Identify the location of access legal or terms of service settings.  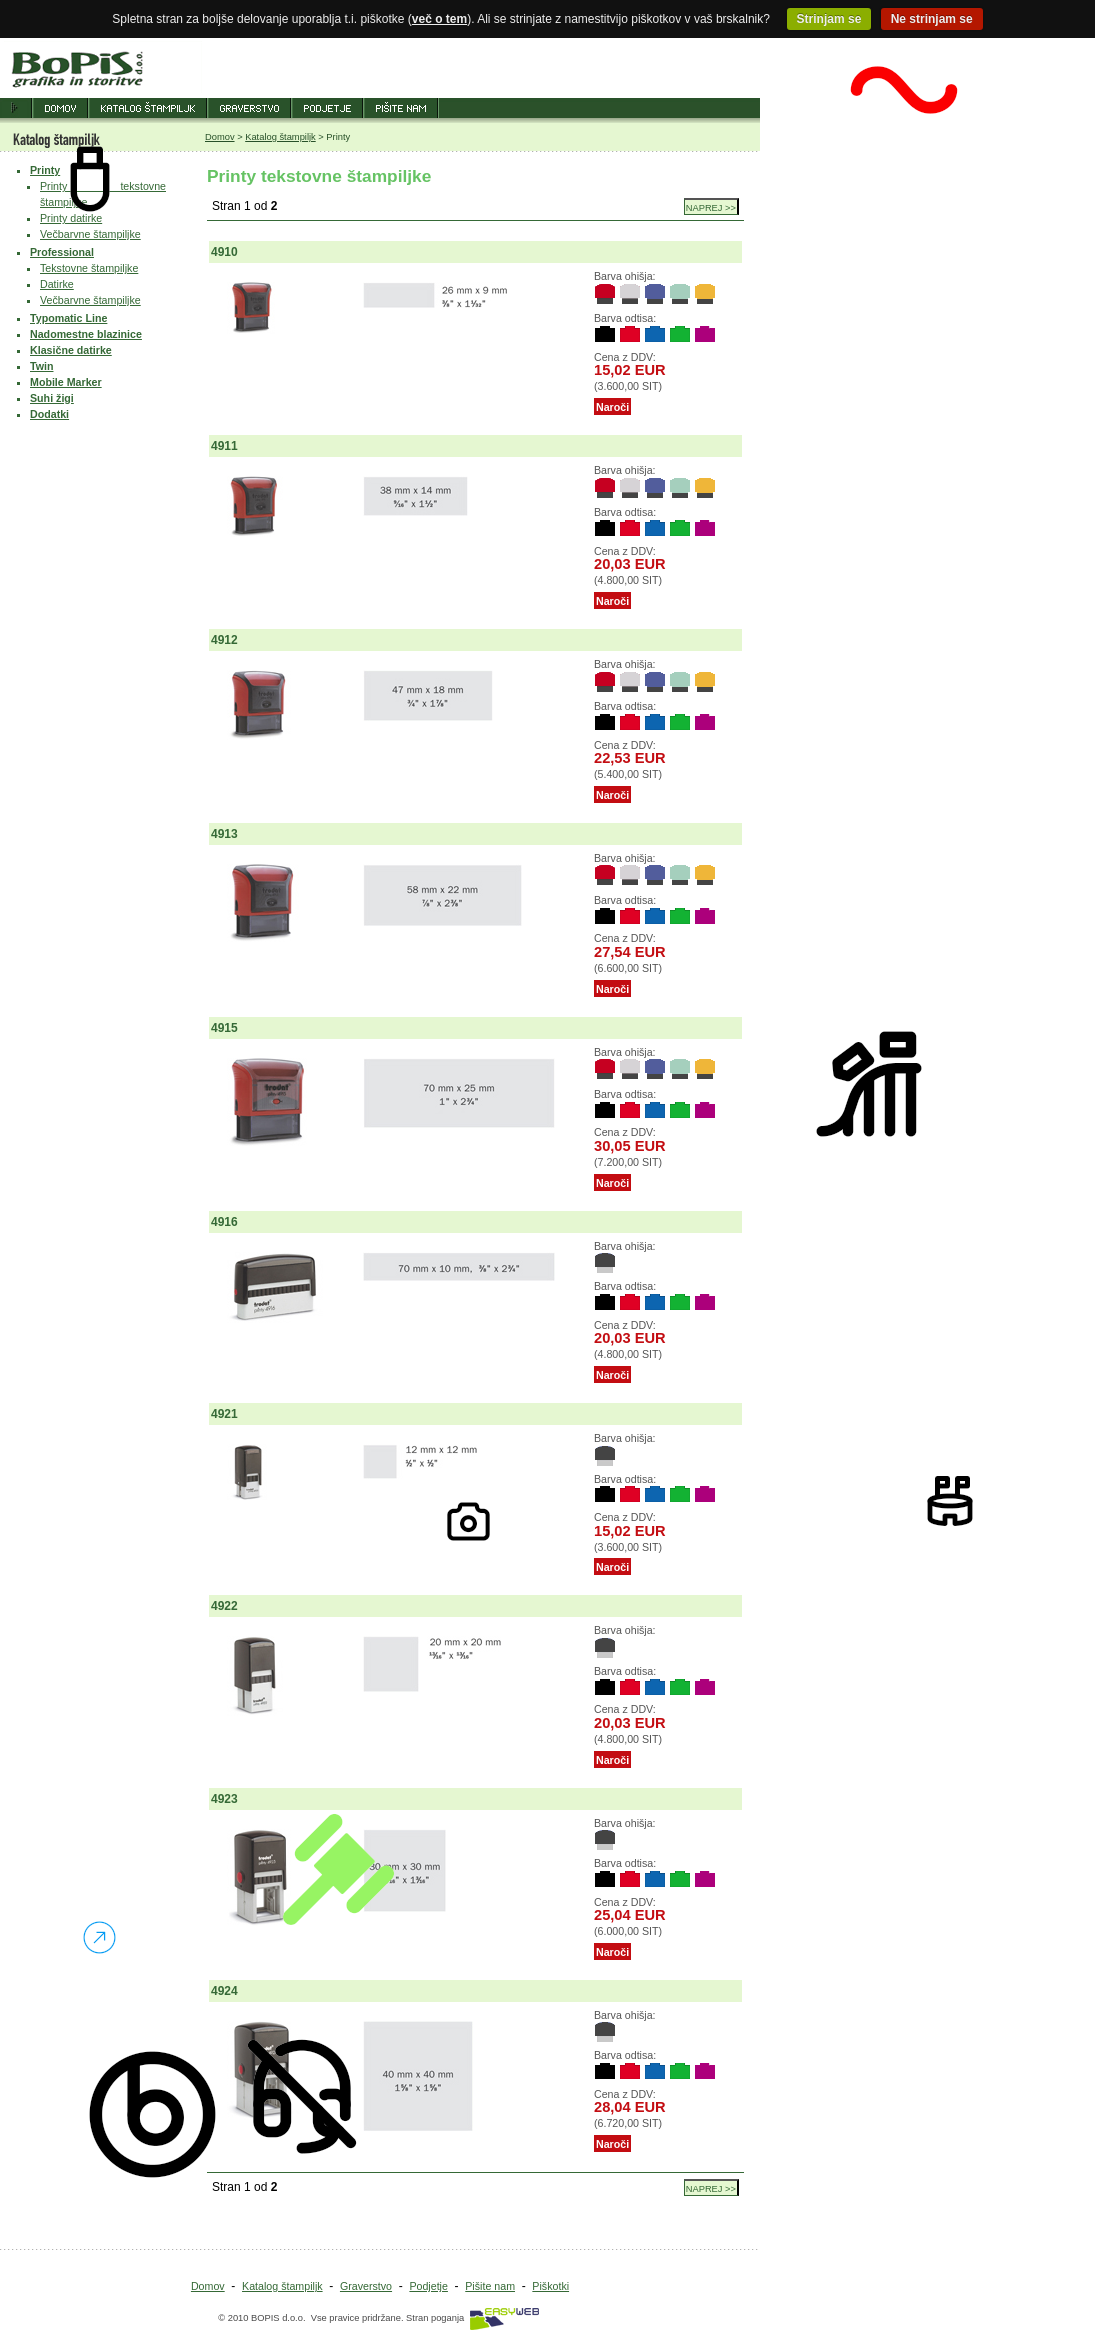
(334, 1873).